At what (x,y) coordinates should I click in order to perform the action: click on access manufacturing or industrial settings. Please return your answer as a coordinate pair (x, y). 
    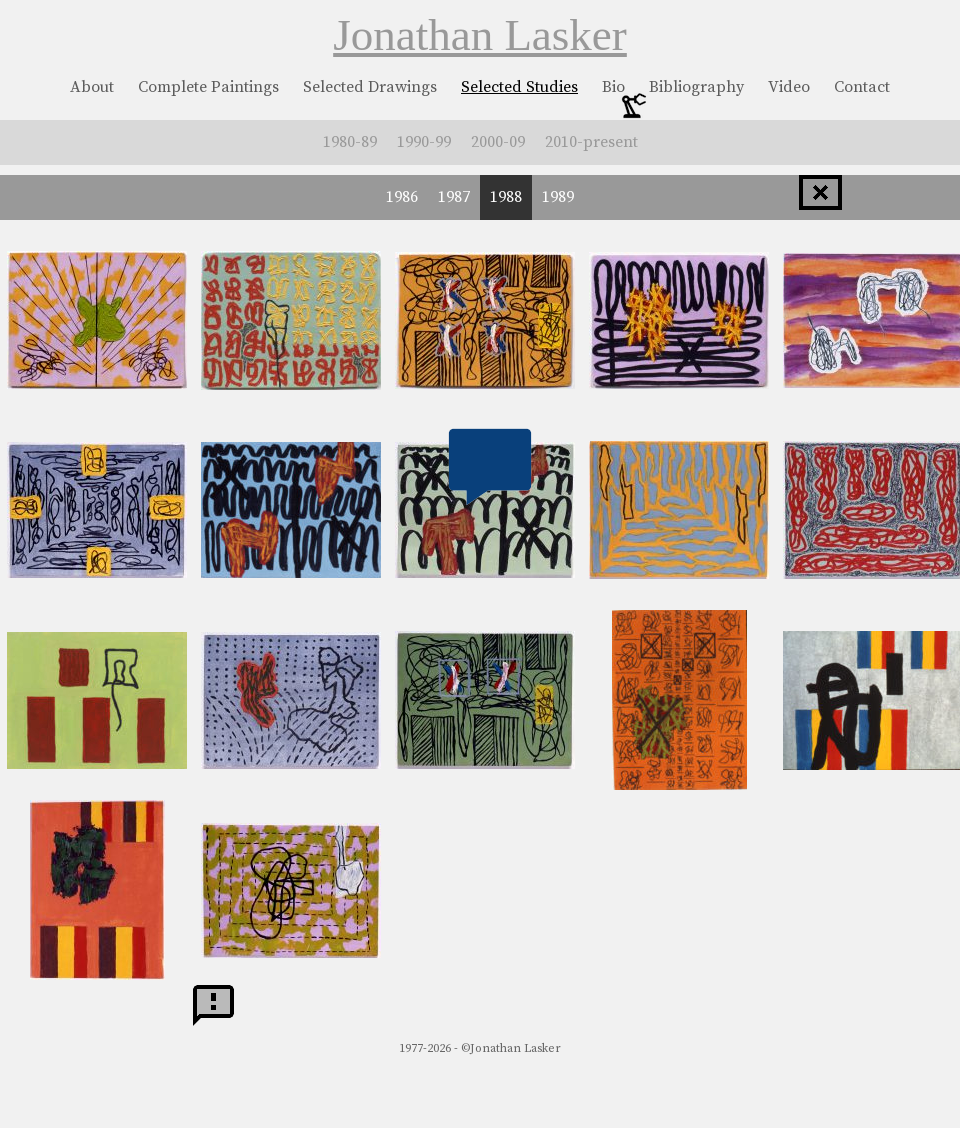
    Looking at the image, I should click on (634, 106).